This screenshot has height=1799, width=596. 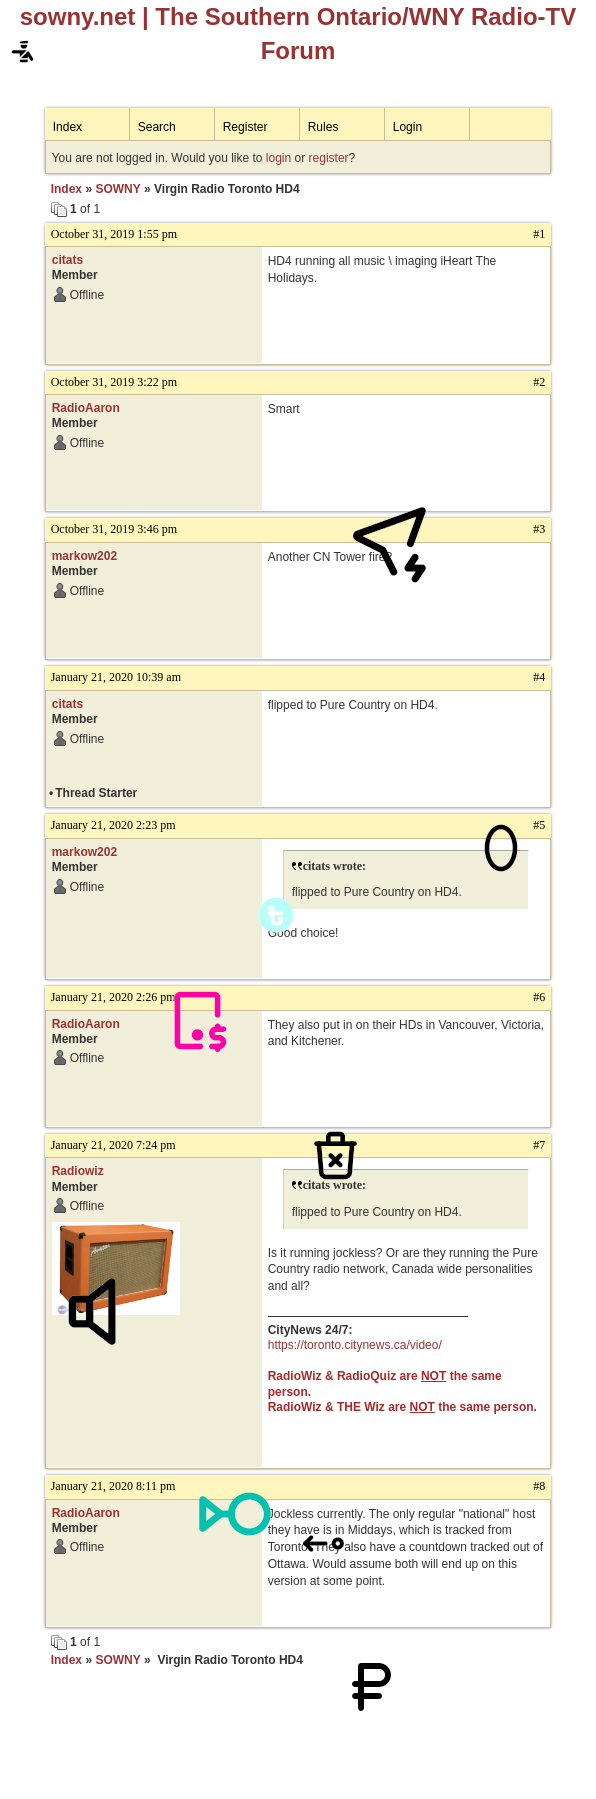 What do you see at coordinates (390, 543) in the screenshot?
I see `quick location access or rapid positioning` at bounding box center [390, 543].